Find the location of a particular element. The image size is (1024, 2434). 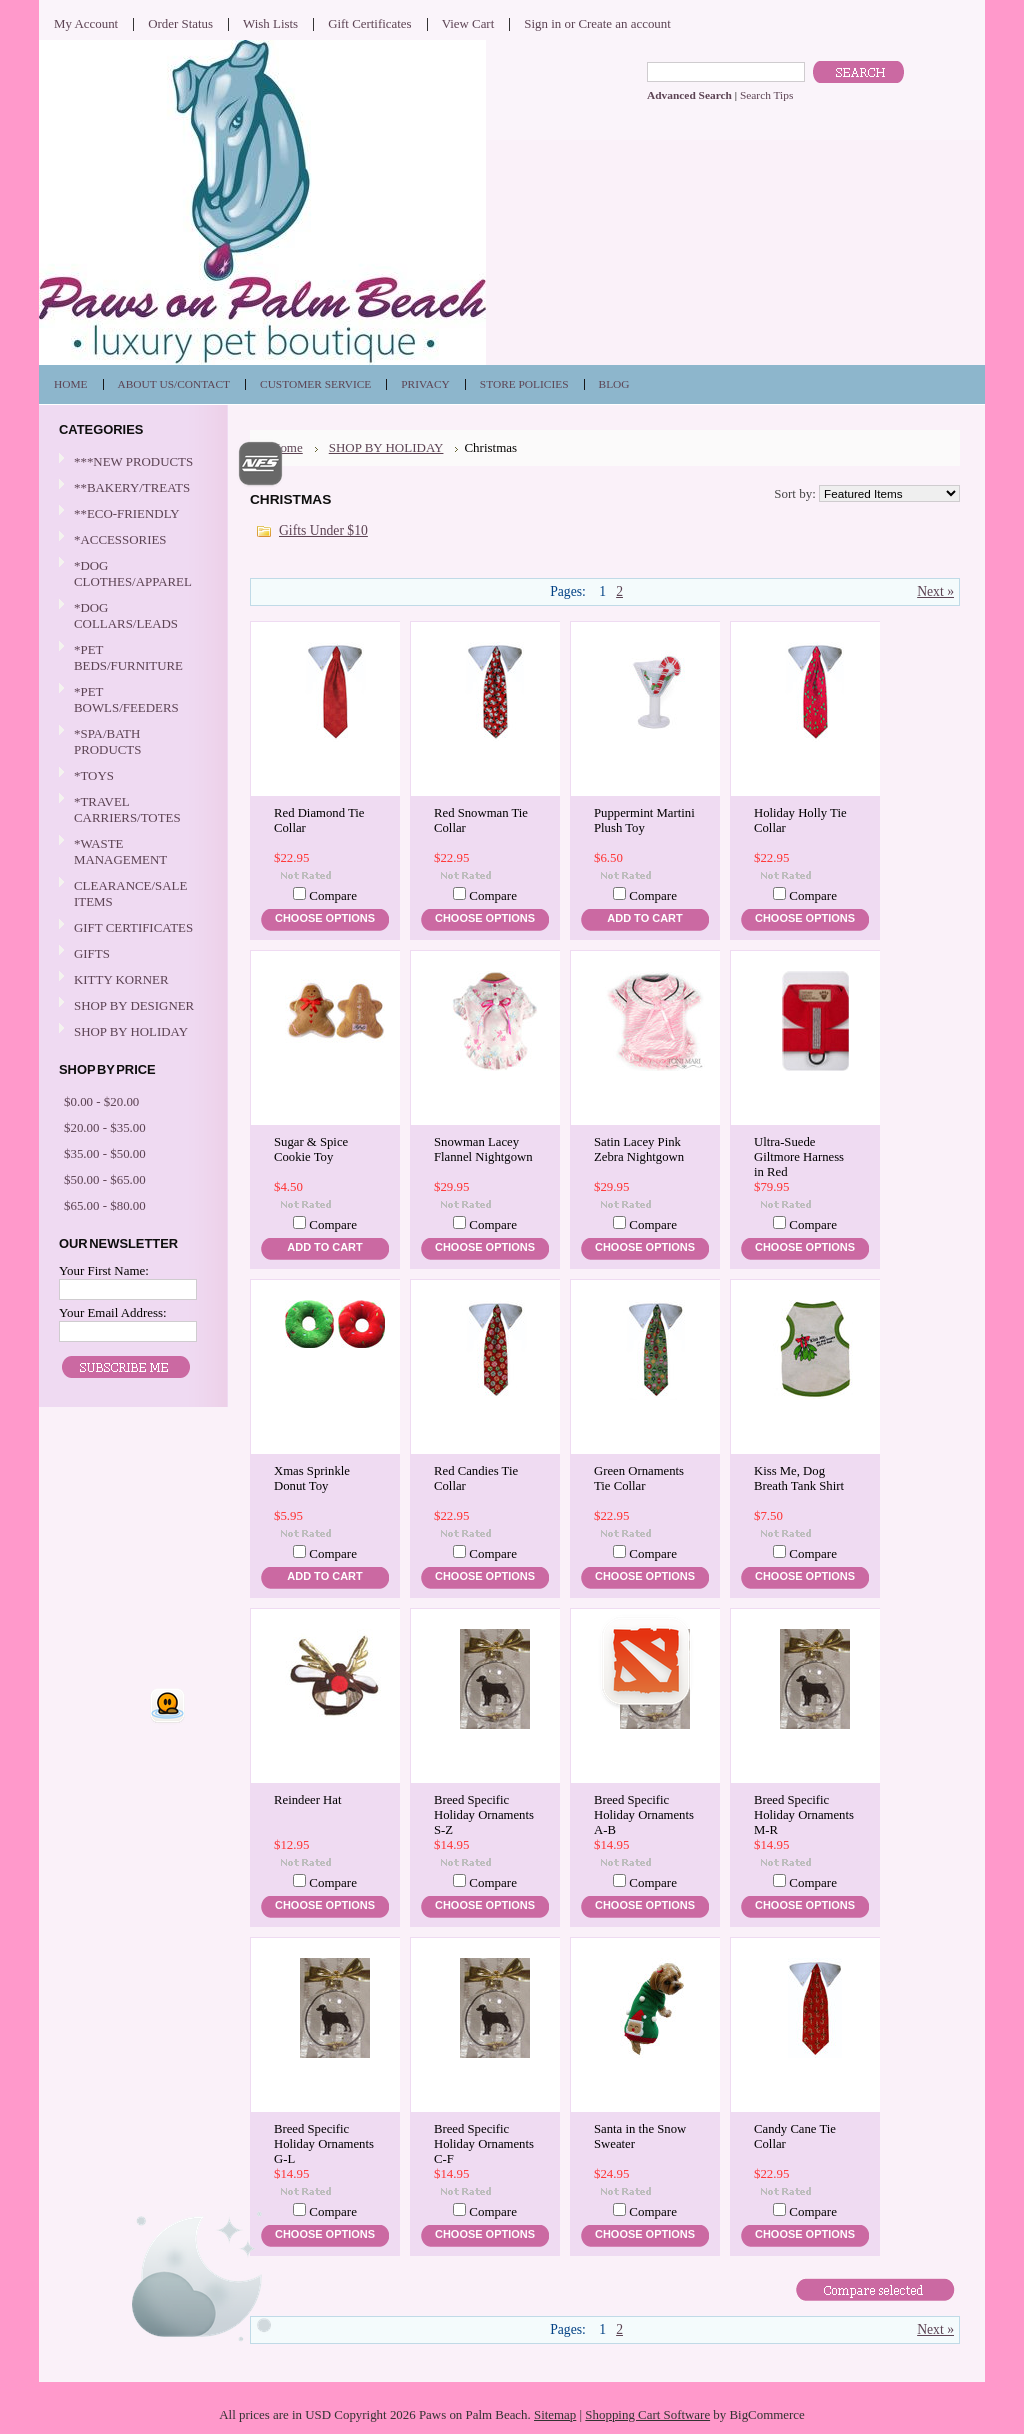

indicates partly cloudy conditions at night is located at coordinates (201, 2276).